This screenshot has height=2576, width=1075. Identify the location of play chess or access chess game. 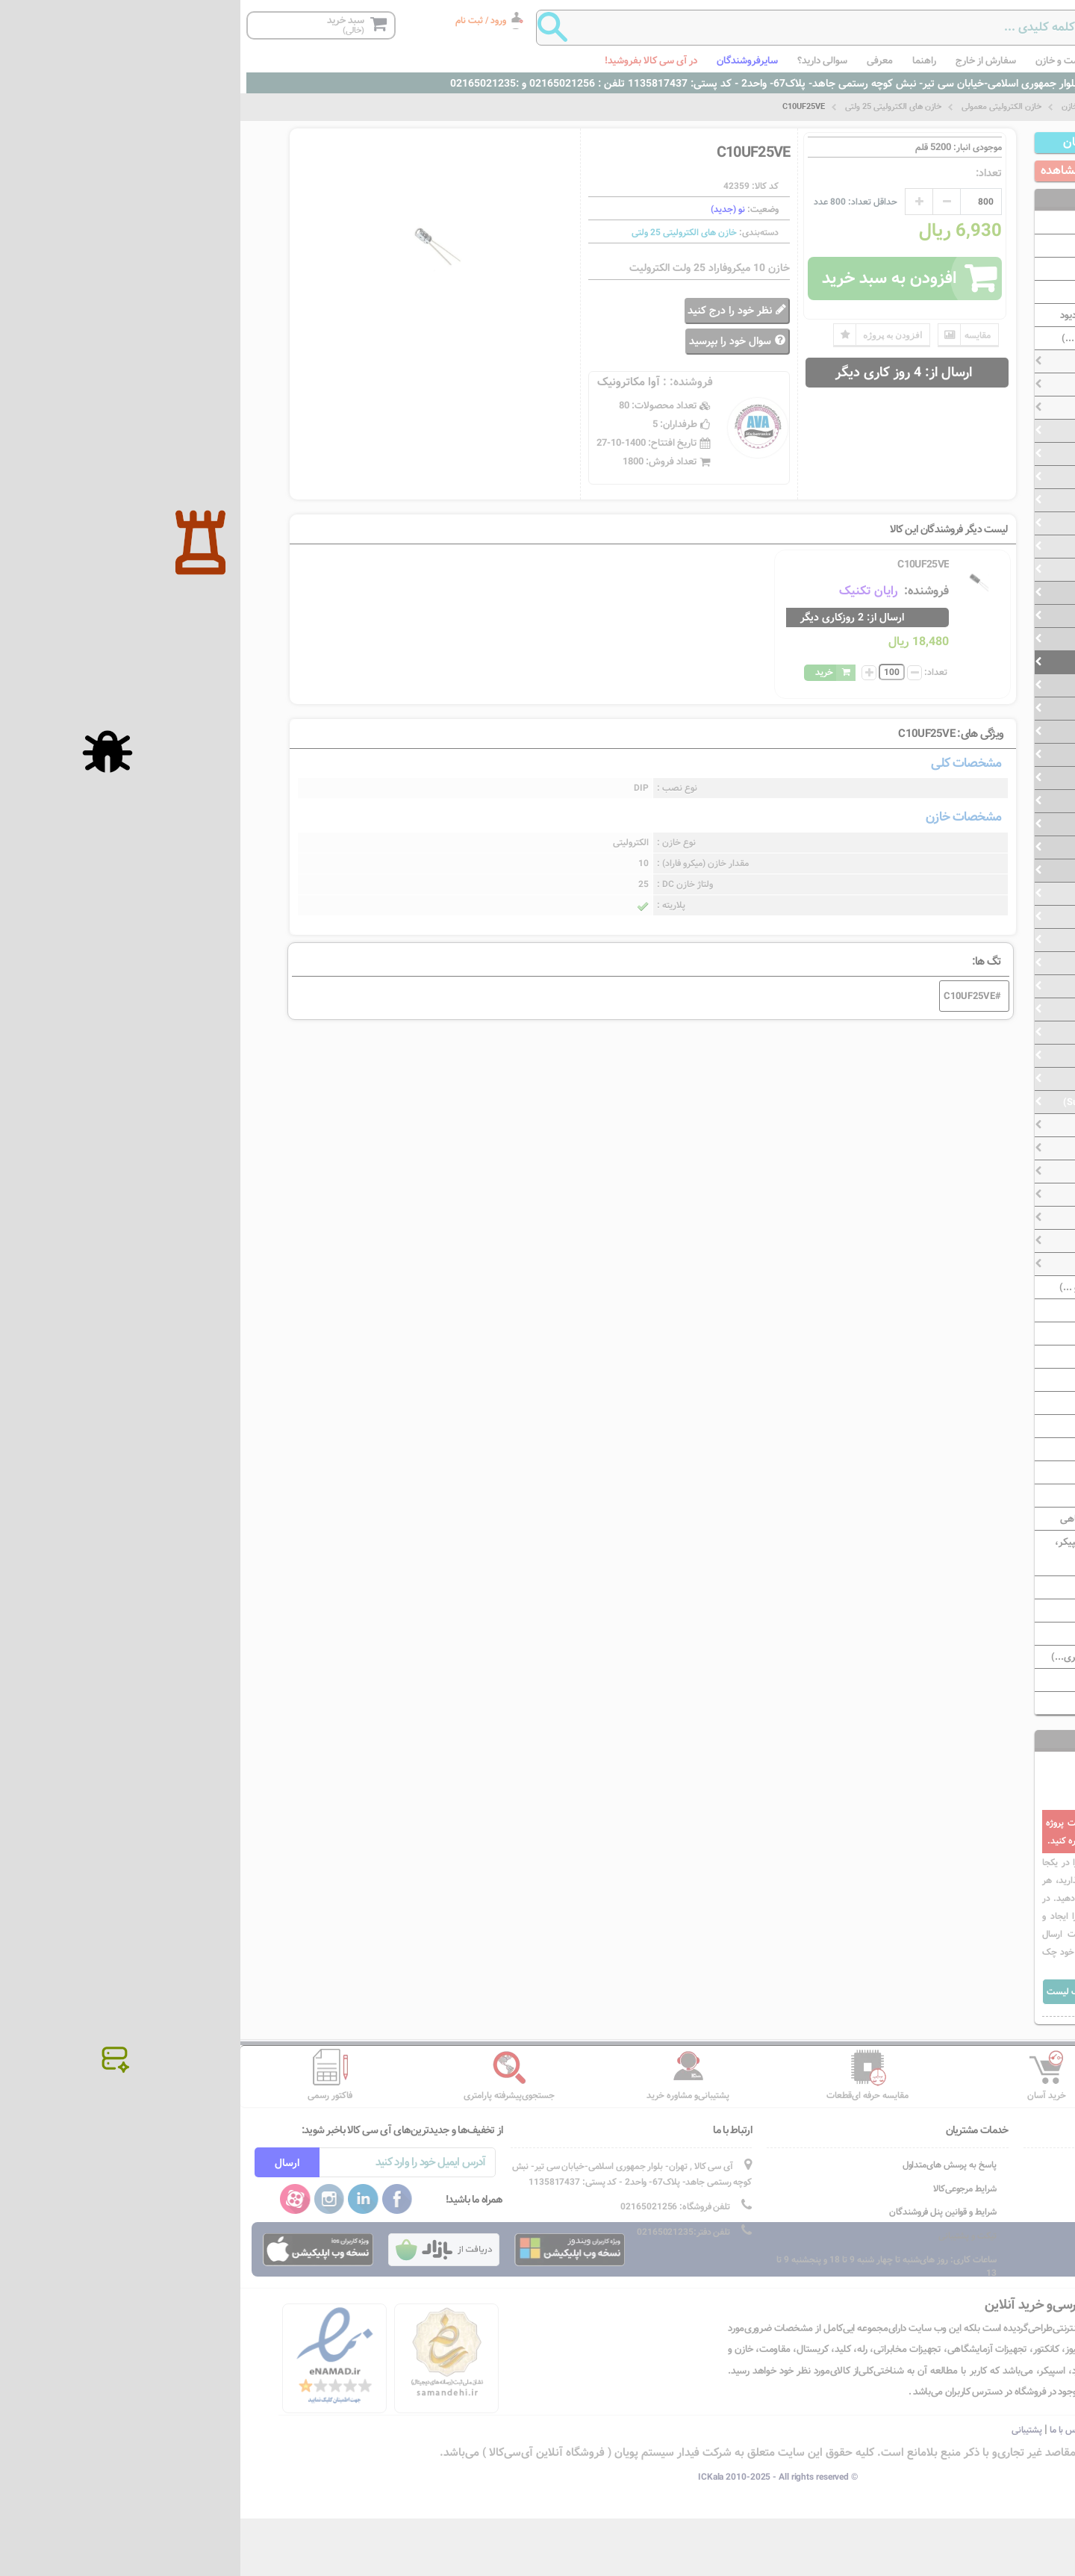
(200, 542).